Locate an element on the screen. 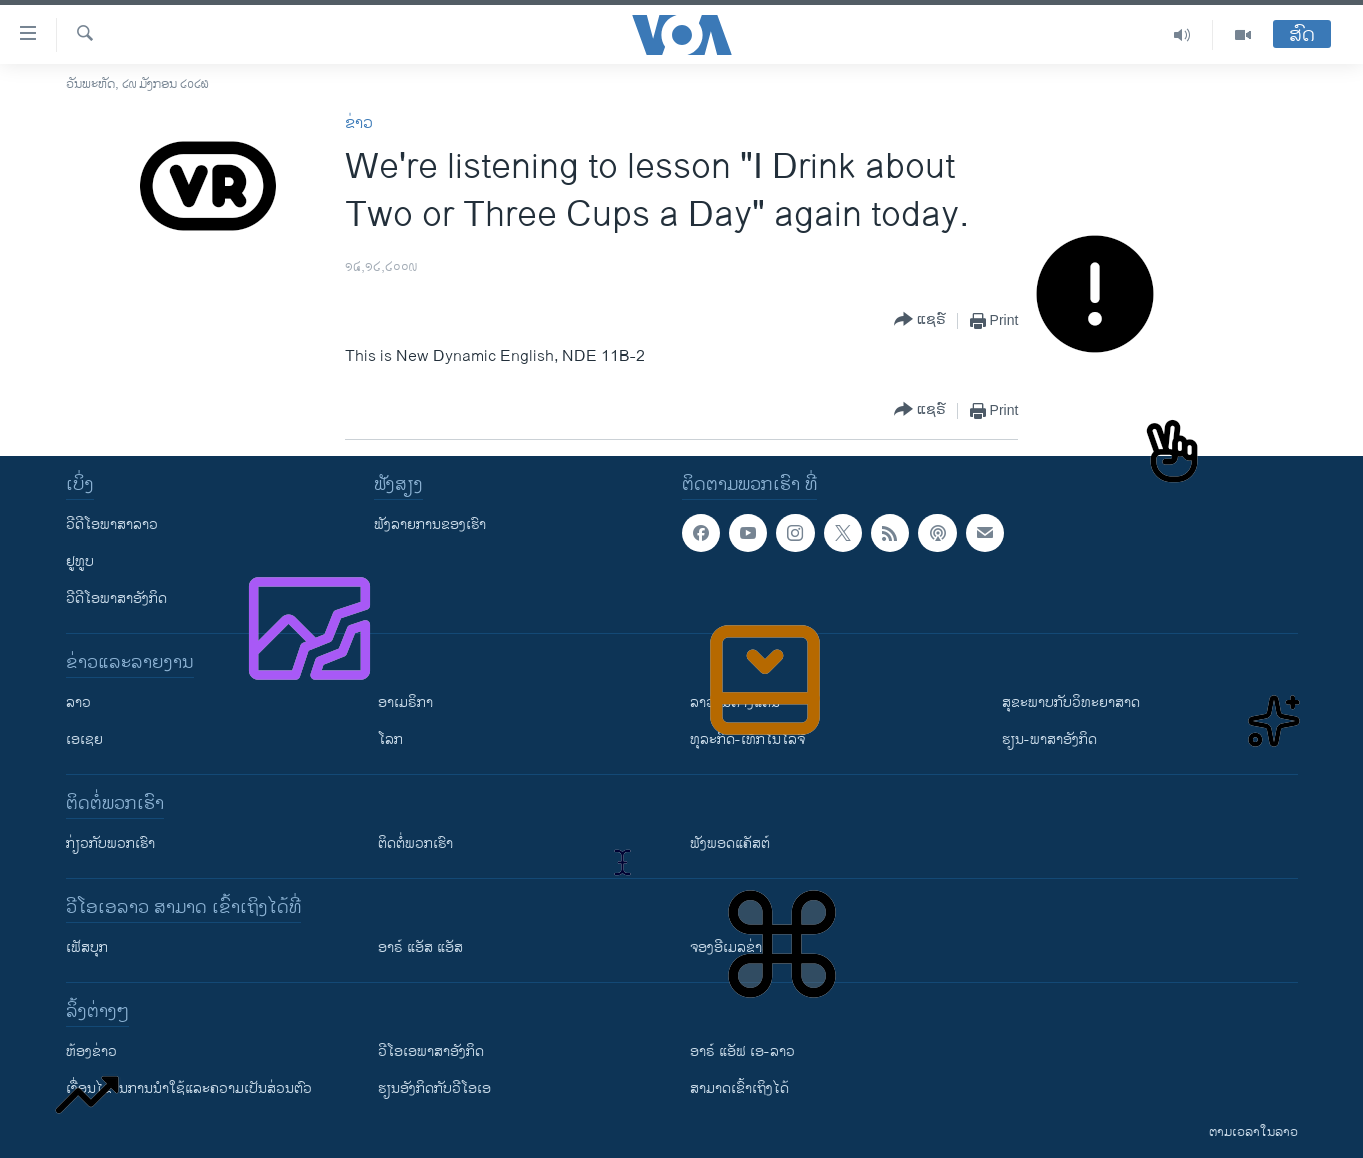  access AI-powered or smart features is located at coordinates (1274, 721).